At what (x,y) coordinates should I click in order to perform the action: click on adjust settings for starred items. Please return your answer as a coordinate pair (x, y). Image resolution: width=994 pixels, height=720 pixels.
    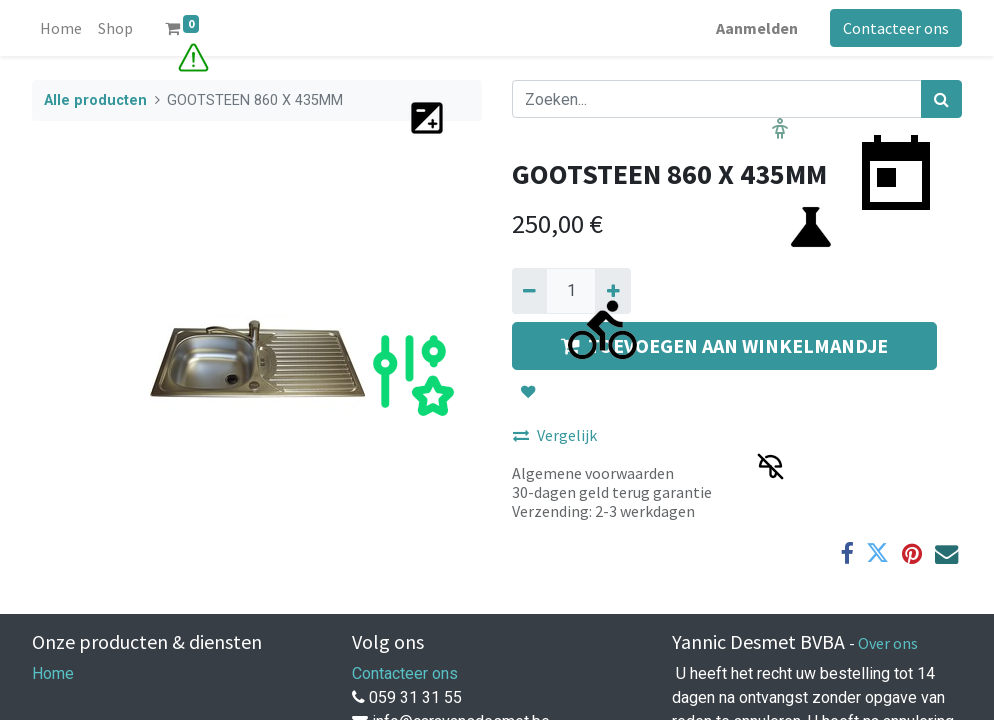
    Looking at the image, I should click on (409, 371).